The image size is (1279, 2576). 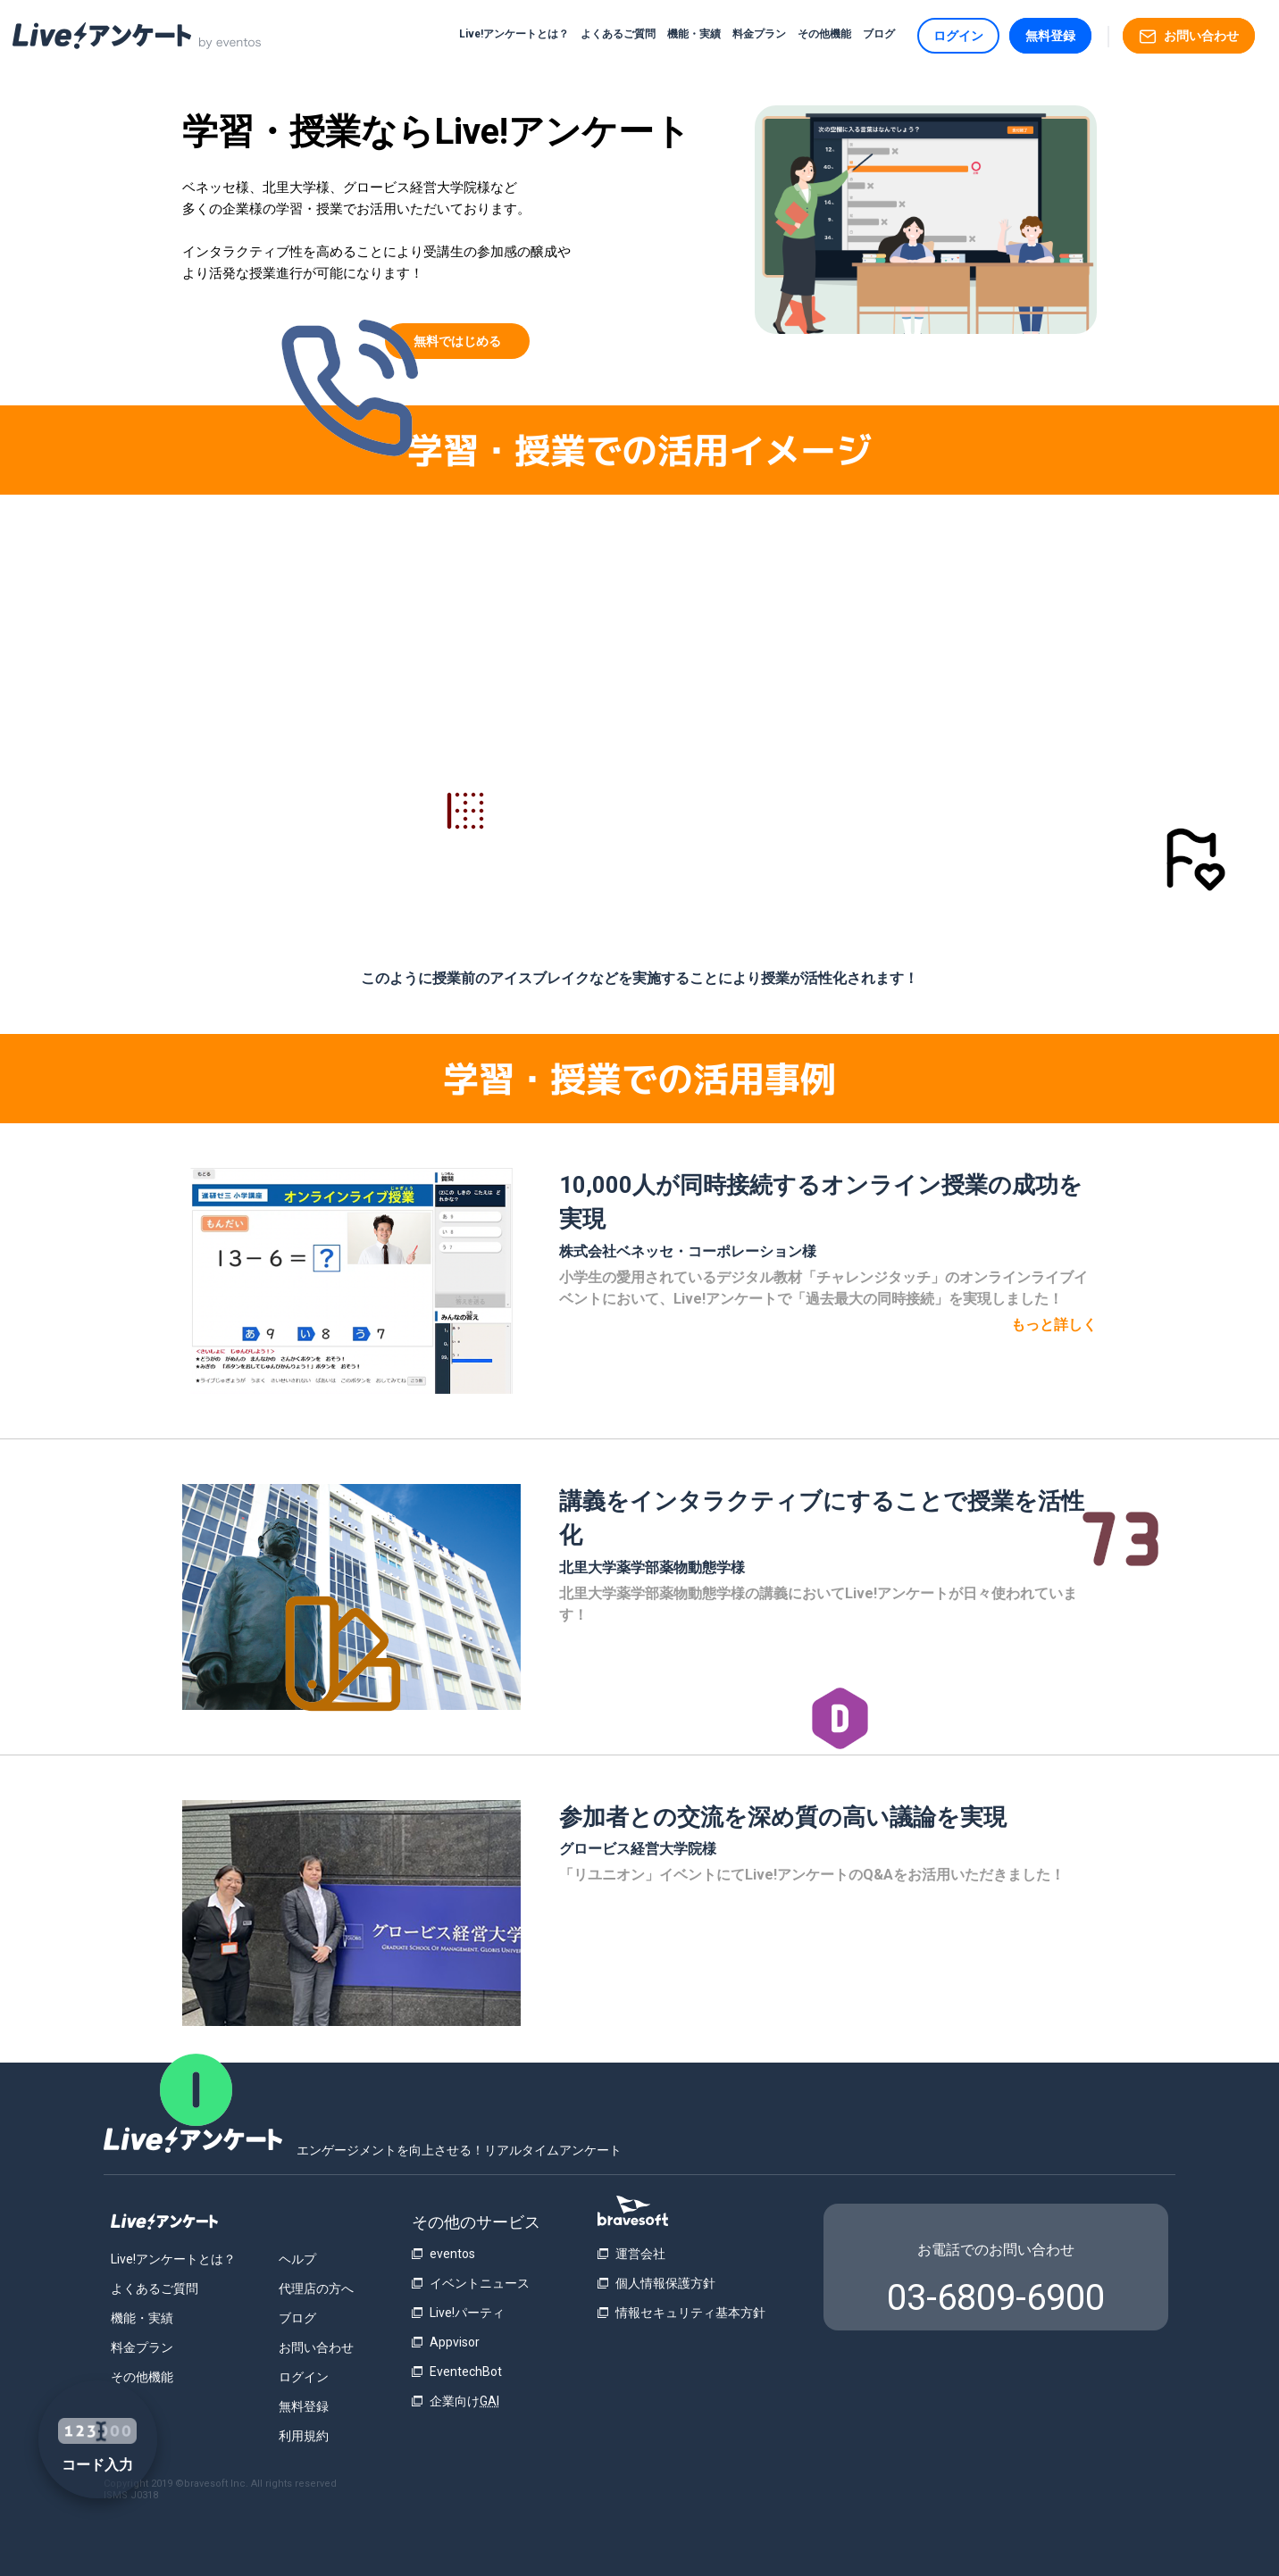 I want to click on flag a favorite or loved item, so click(x=1191, y=857).